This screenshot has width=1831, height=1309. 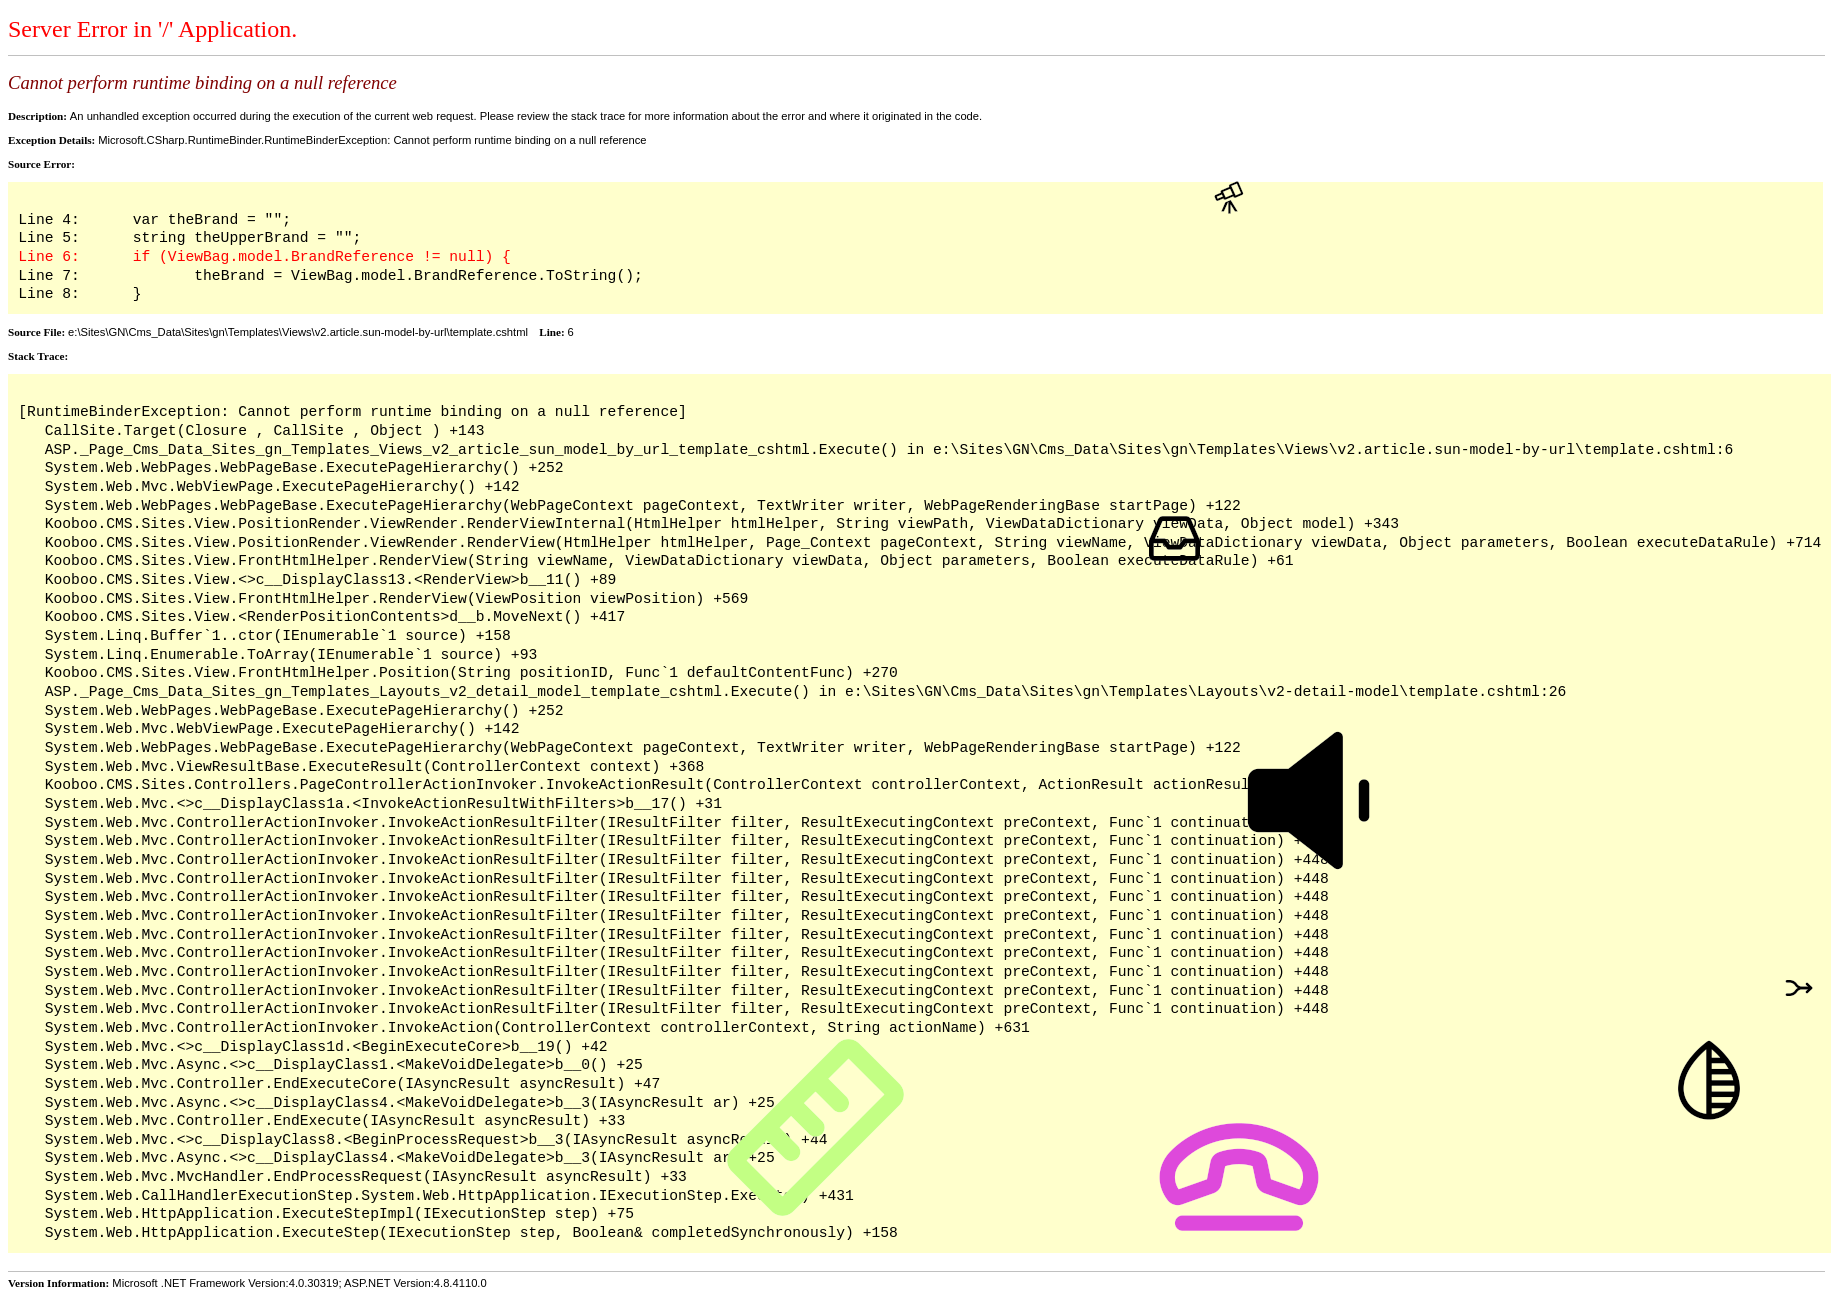 I want to click on adjust opacity or transparency level, so click(x=1709, y=1083).